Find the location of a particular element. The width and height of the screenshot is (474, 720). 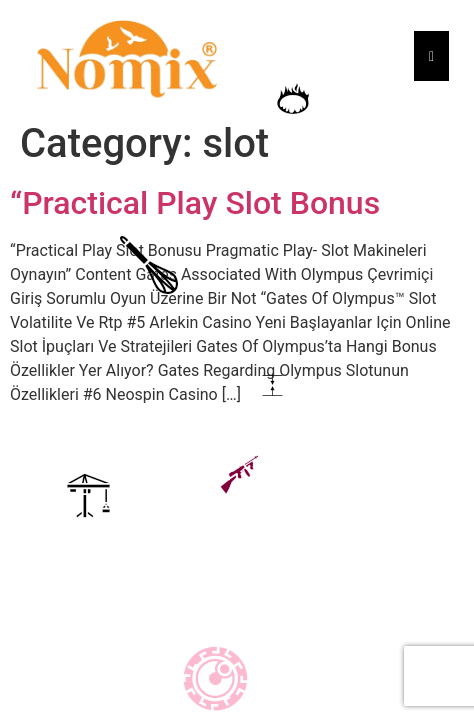

activate fire shield or protective ability is located at coordinates (293, 99).